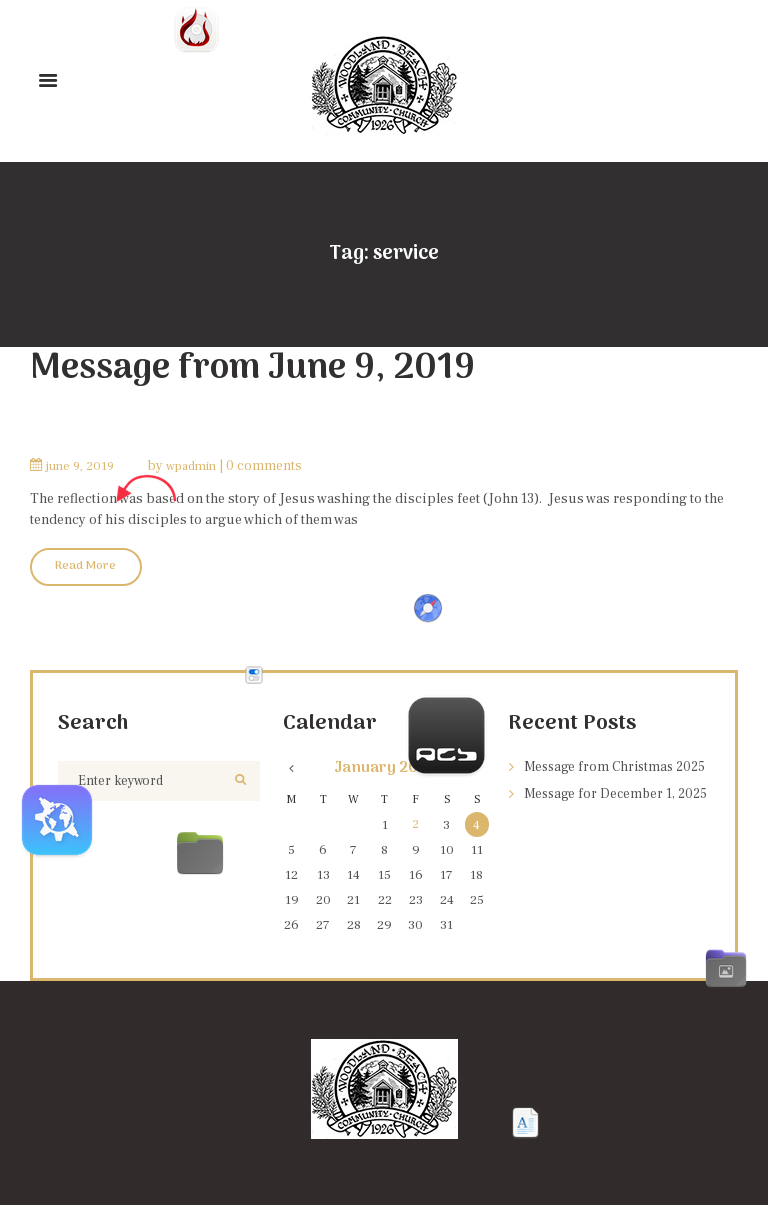 The height and width of the screenshot is (1207, 768). What do you see at coordinates (726, 968) in the screenshot?
I see `open your pictures folder` at bounding box center [726, 968].